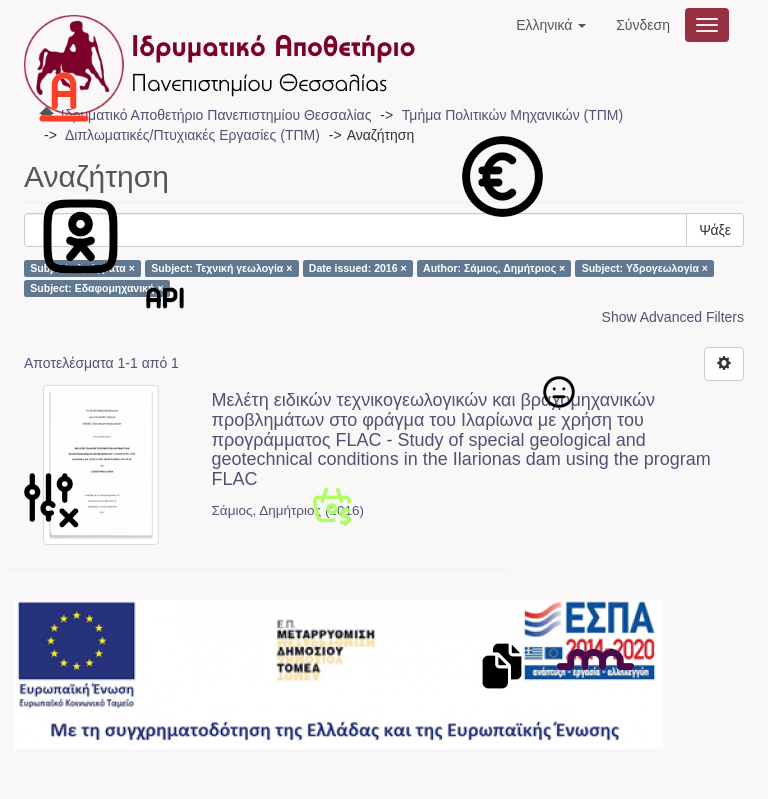  I want to click on represents an inductor component in a circuit diagram, so click(595, 659).